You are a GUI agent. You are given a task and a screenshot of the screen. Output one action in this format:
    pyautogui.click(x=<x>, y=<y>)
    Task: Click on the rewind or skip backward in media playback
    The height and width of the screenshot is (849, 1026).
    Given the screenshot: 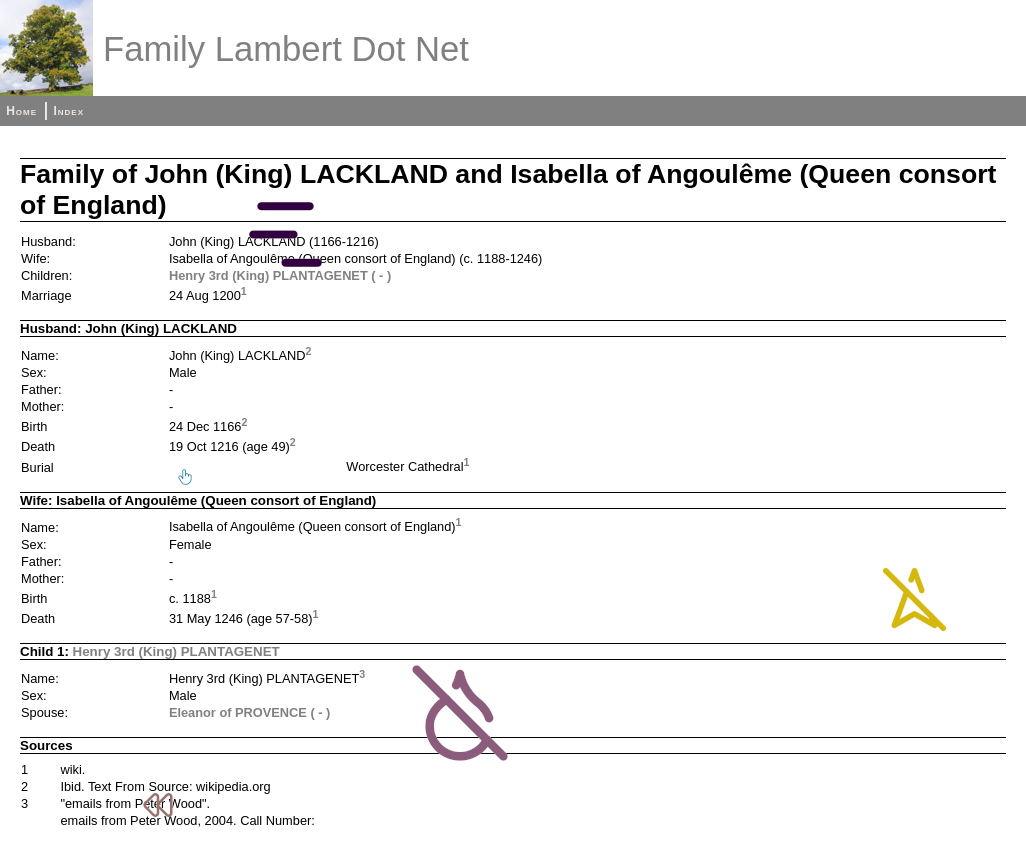 What is the action you would take?
    pyautogui.click(x=158, y=805)
    